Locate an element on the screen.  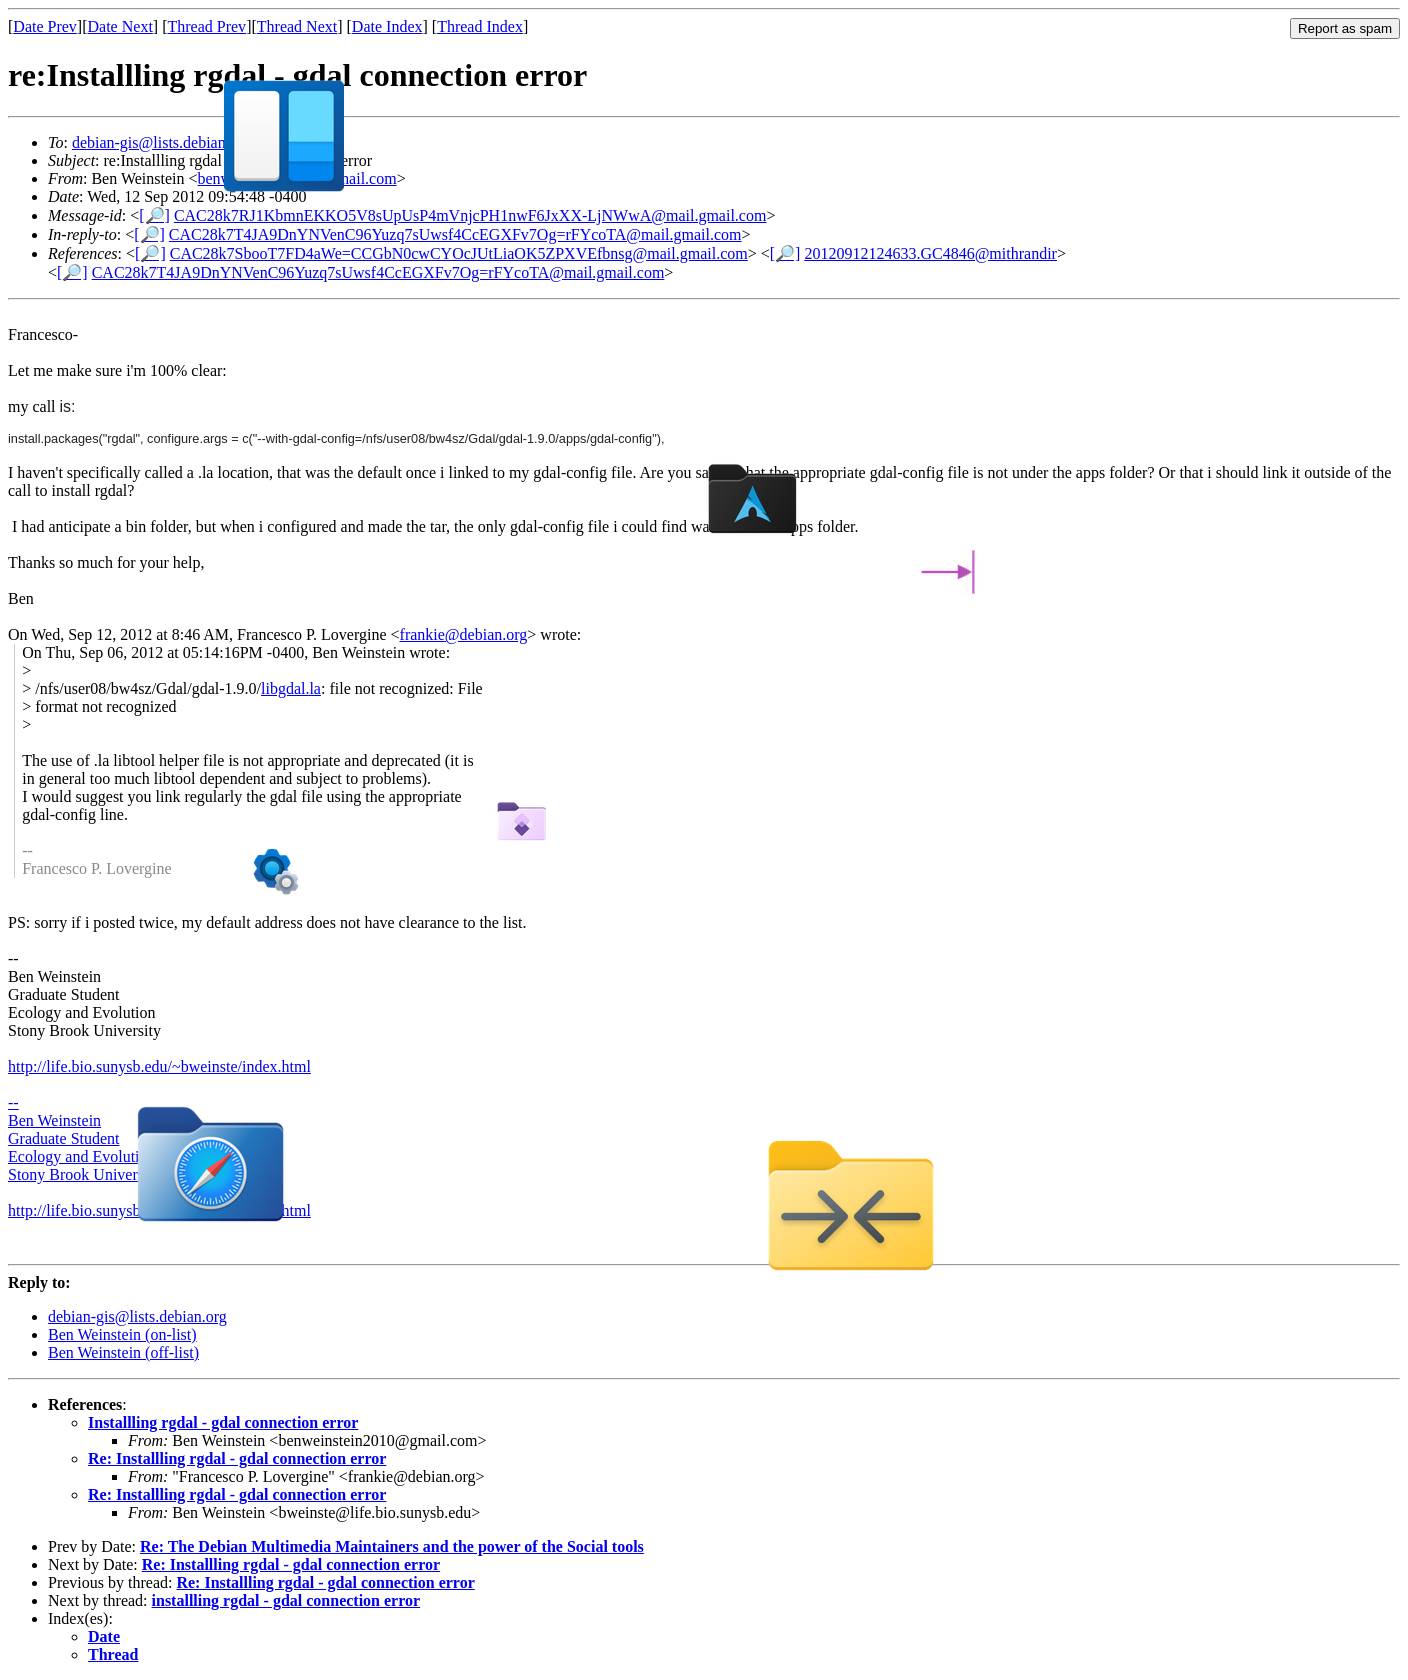
open folder containing safari browser files is located at coordinates (210, 1168).